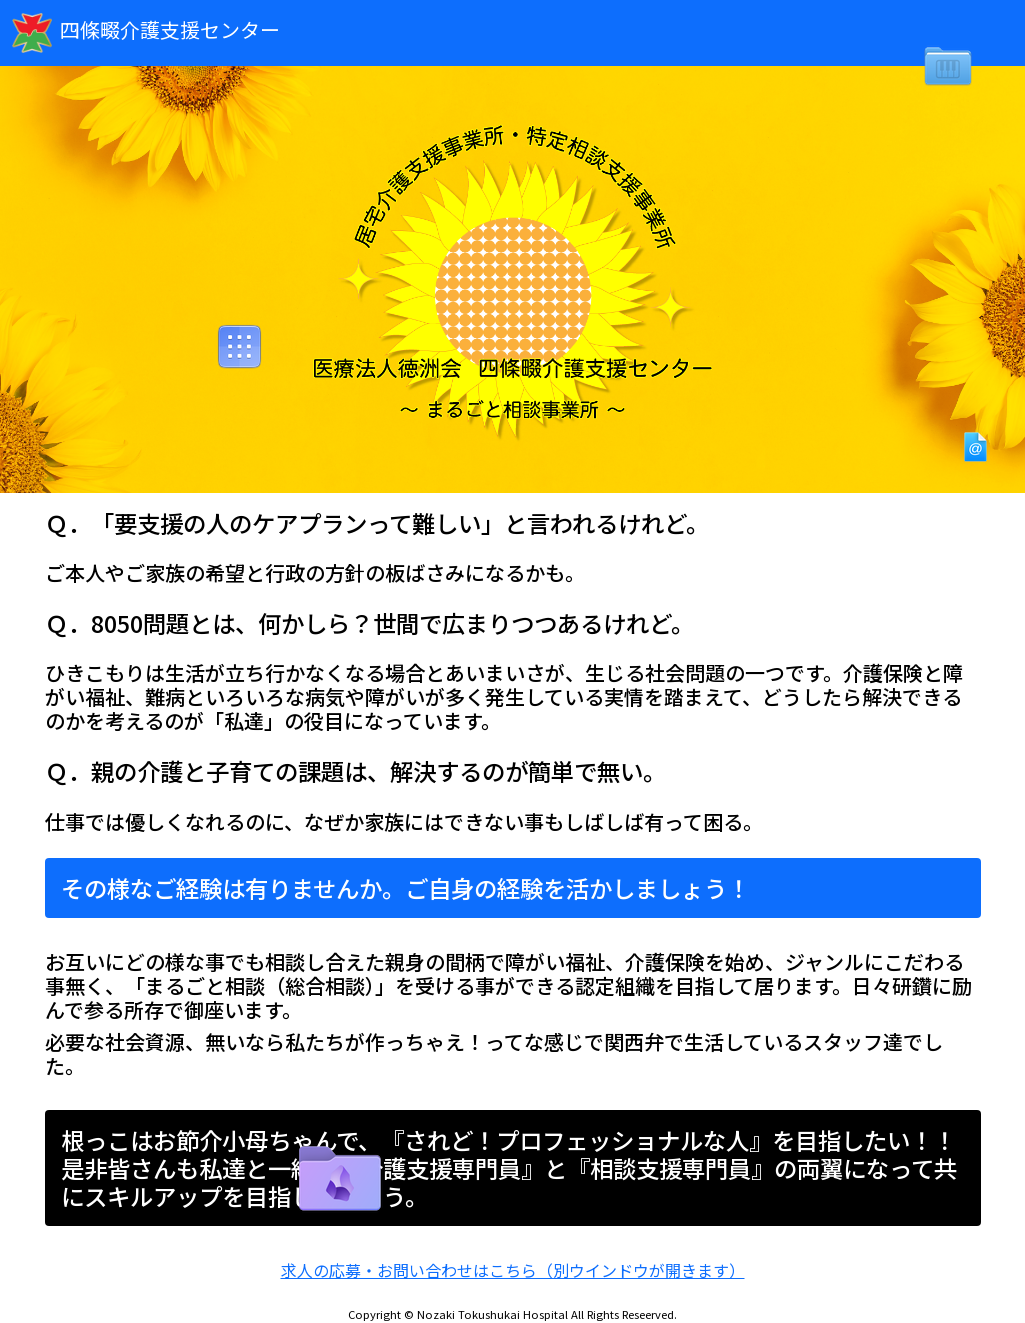 This screenshot has height=1323, width=1025. What do you see at coordinates (948, 66) in the screenshot?
I see `open your music folder` at bounding box center [948, 66].